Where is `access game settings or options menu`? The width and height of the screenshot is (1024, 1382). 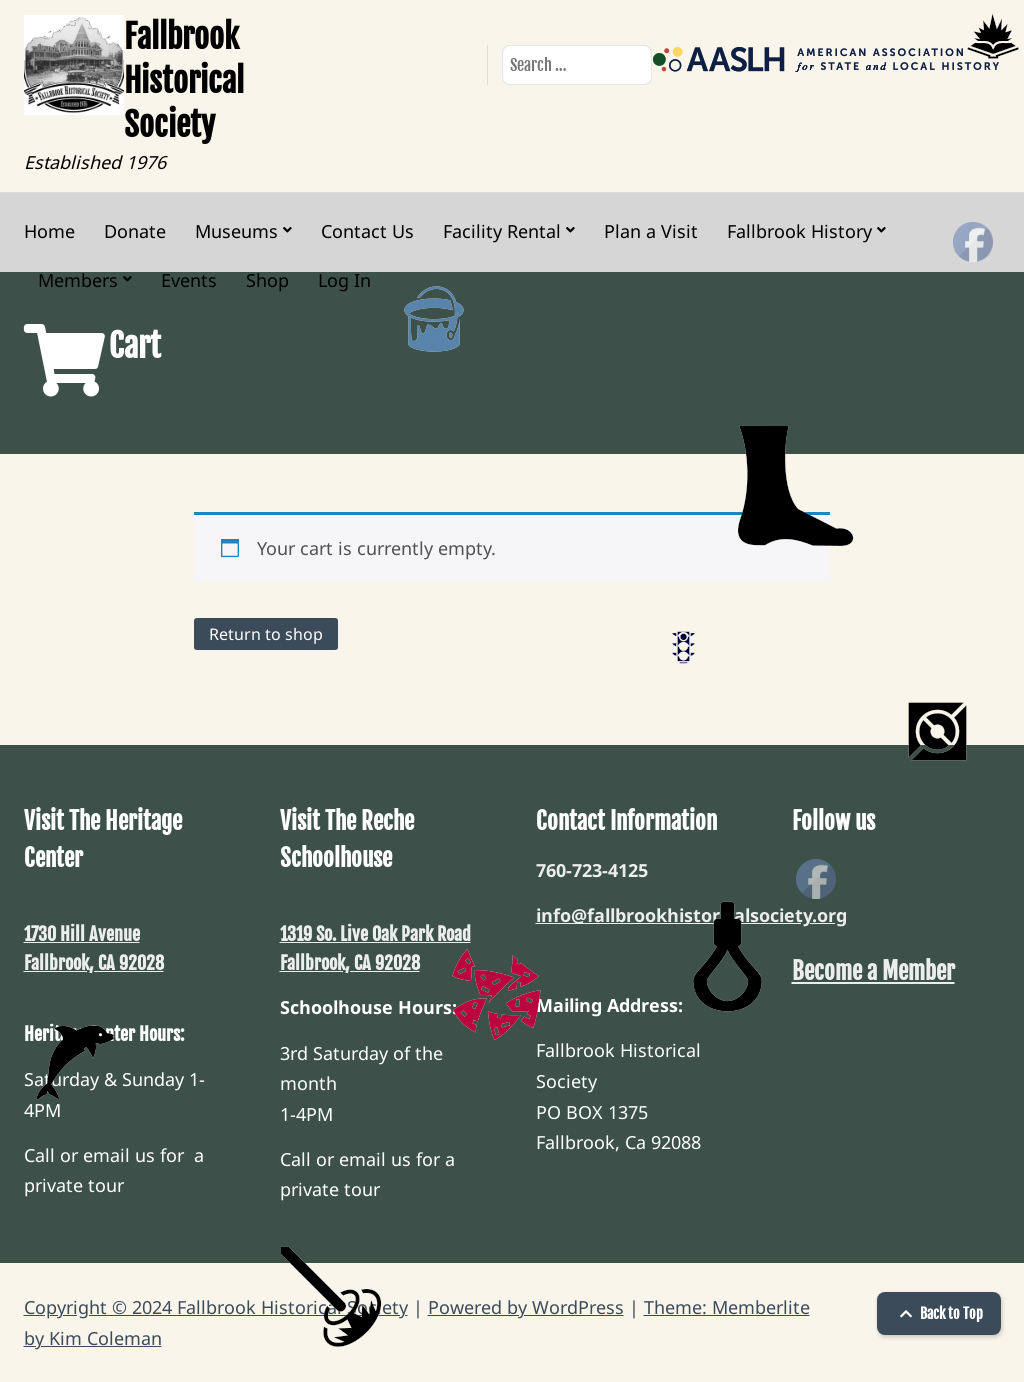
access game settings or options menu is located at coordinates (937, 731).